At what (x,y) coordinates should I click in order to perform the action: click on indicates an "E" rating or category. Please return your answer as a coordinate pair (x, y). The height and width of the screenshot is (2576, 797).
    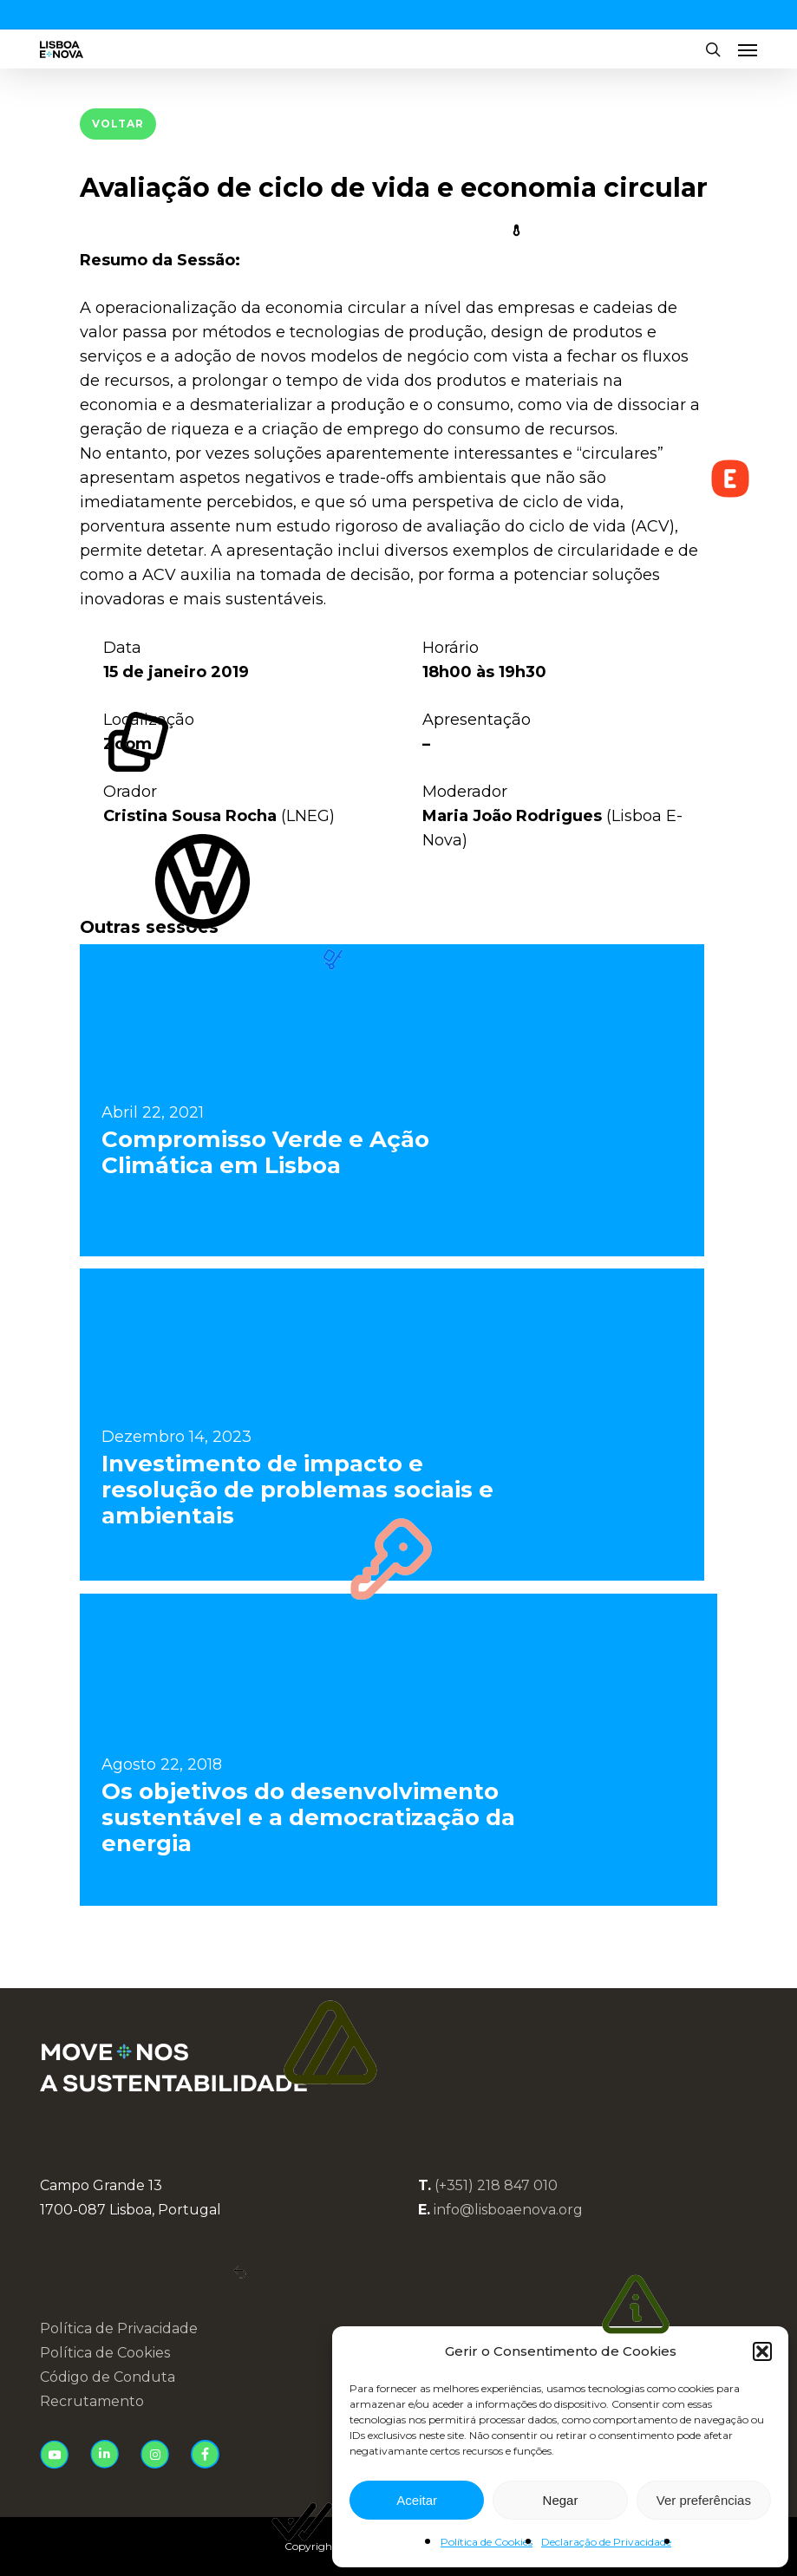
    Looking at the image, I should click on (730, 479).